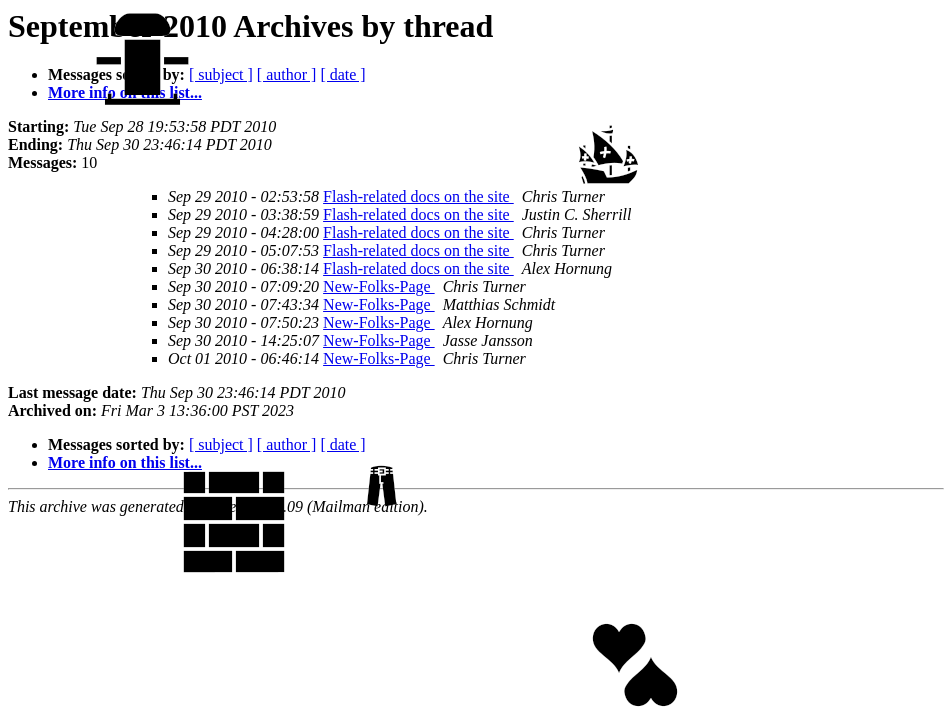  I want to click on indicates a docking or mooring point in a nautical game, so click(142, 57).